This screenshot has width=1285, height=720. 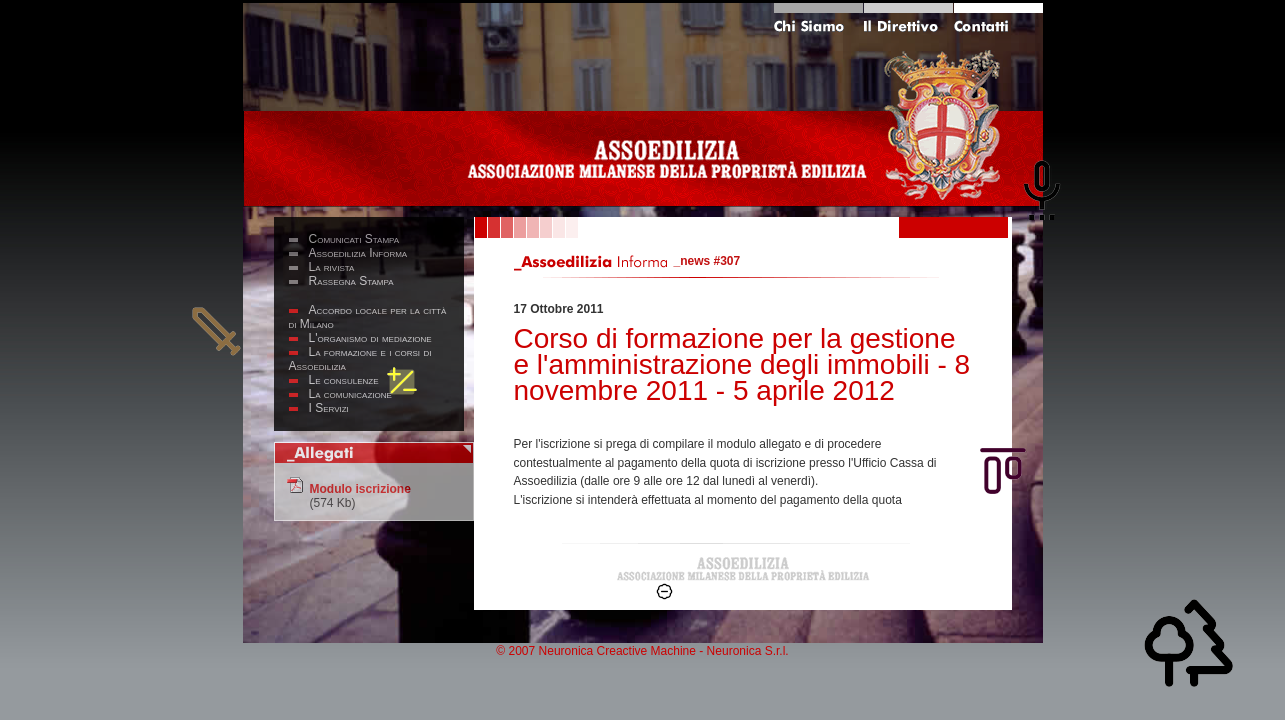 What do you see at coordinates (664, 591) in the screenshot?
I see `remove a badge or label` at bounding box center [664, 591].